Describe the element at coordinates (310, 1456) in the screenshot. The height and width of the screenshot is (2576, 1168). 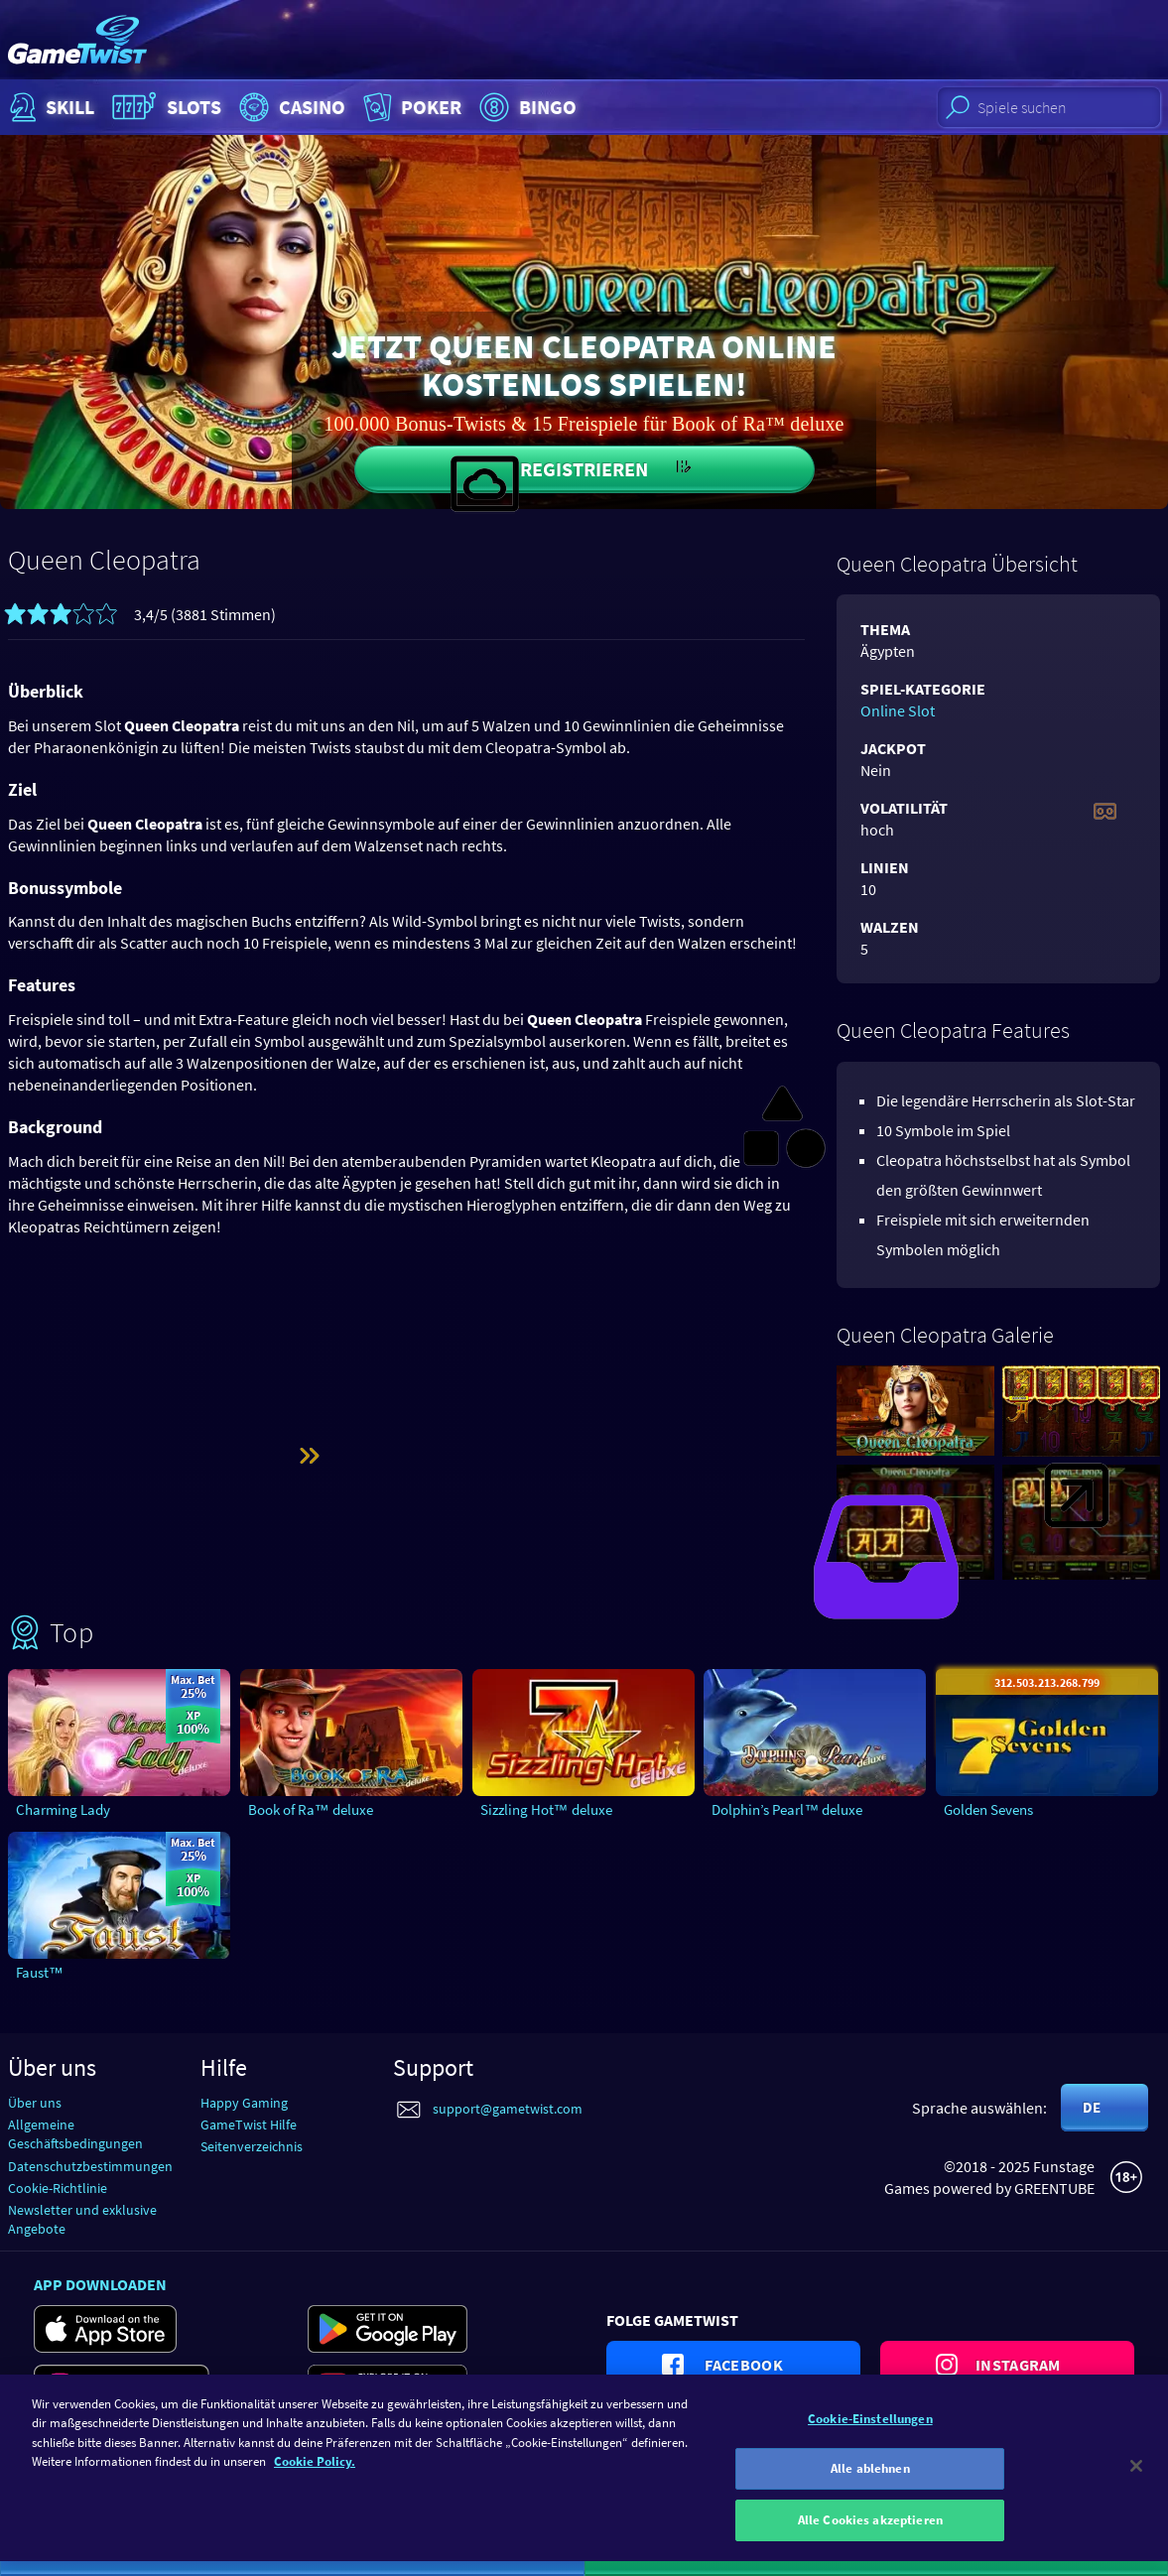
I see `skip forward or advance quickly` at that location.